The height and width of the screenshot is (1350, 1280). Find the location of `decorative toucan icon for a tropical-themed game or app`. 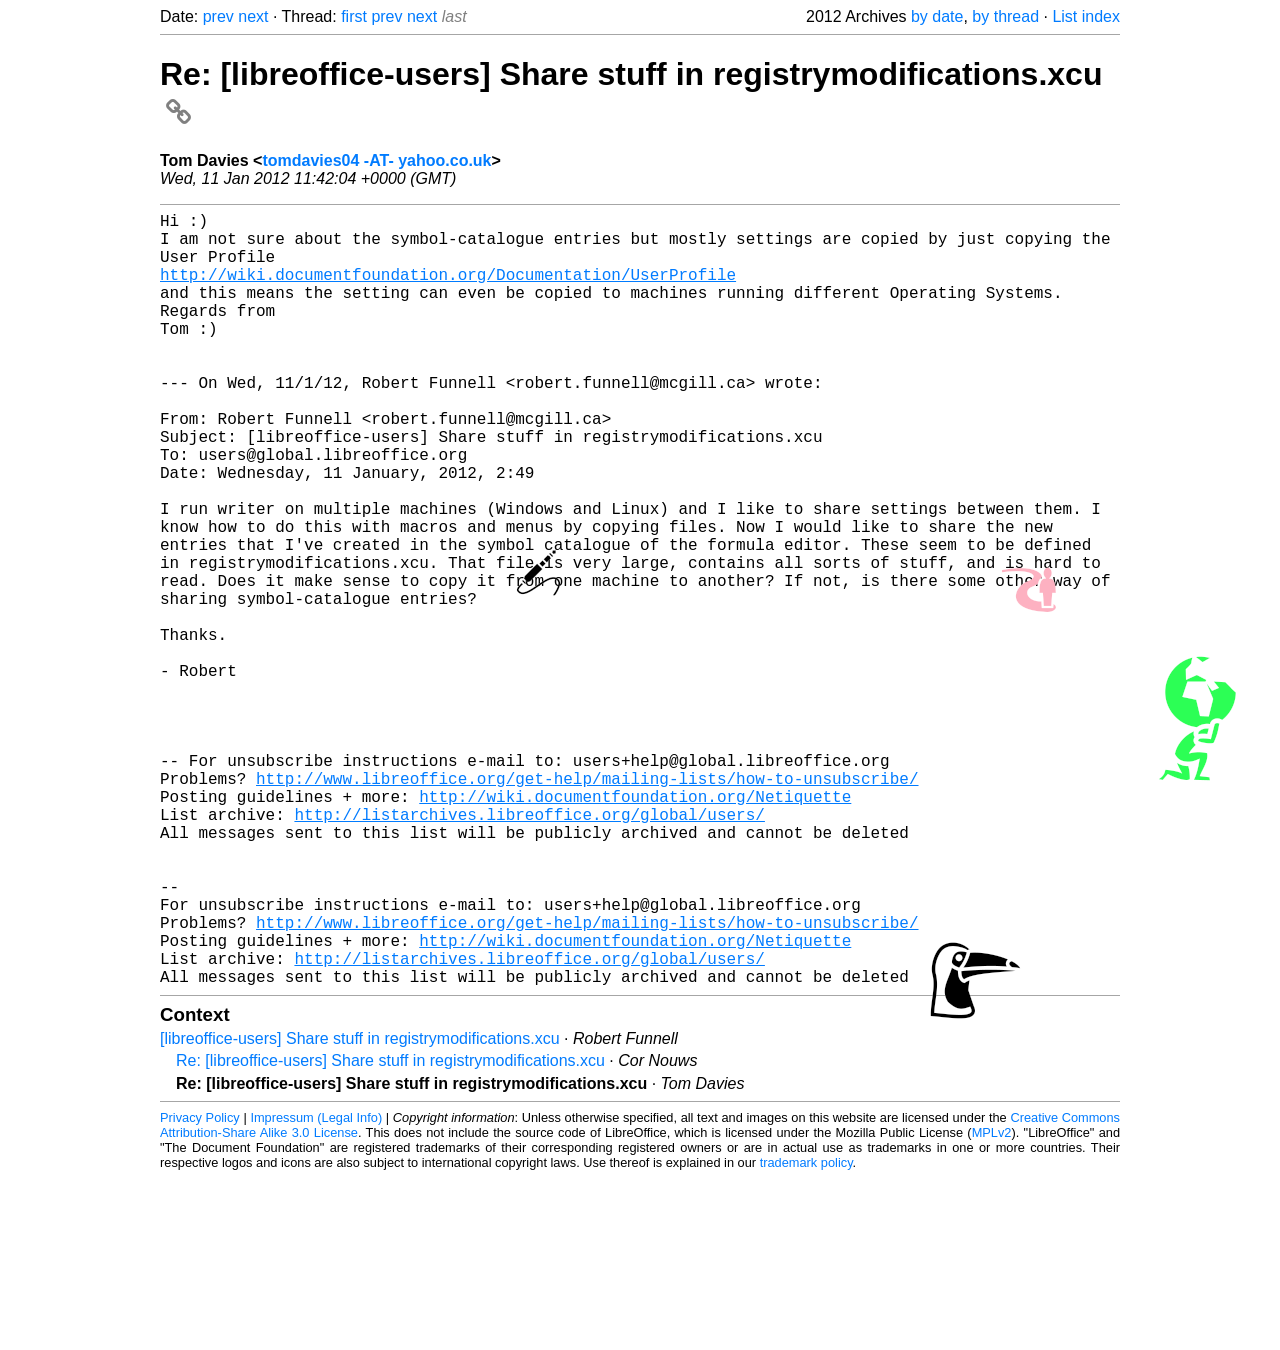

decorative toucan icon for a tropical-themed game or app is located at coordinates (975, 980).